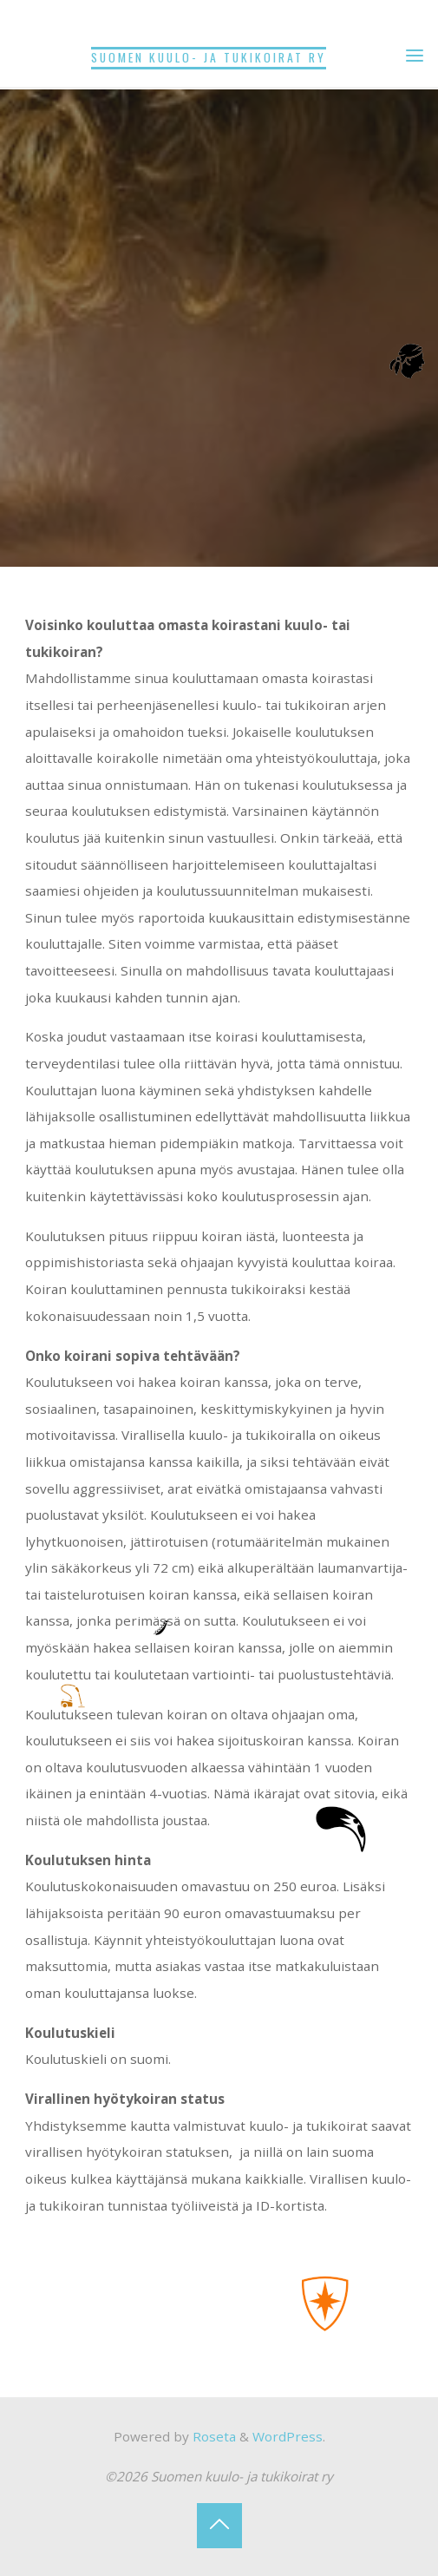 The image size is (438, 2576). What do you see at coordinates (324, 2303) in the screenshot?
I see `activate shield or defense mode` at bounding box center [324, 2303].